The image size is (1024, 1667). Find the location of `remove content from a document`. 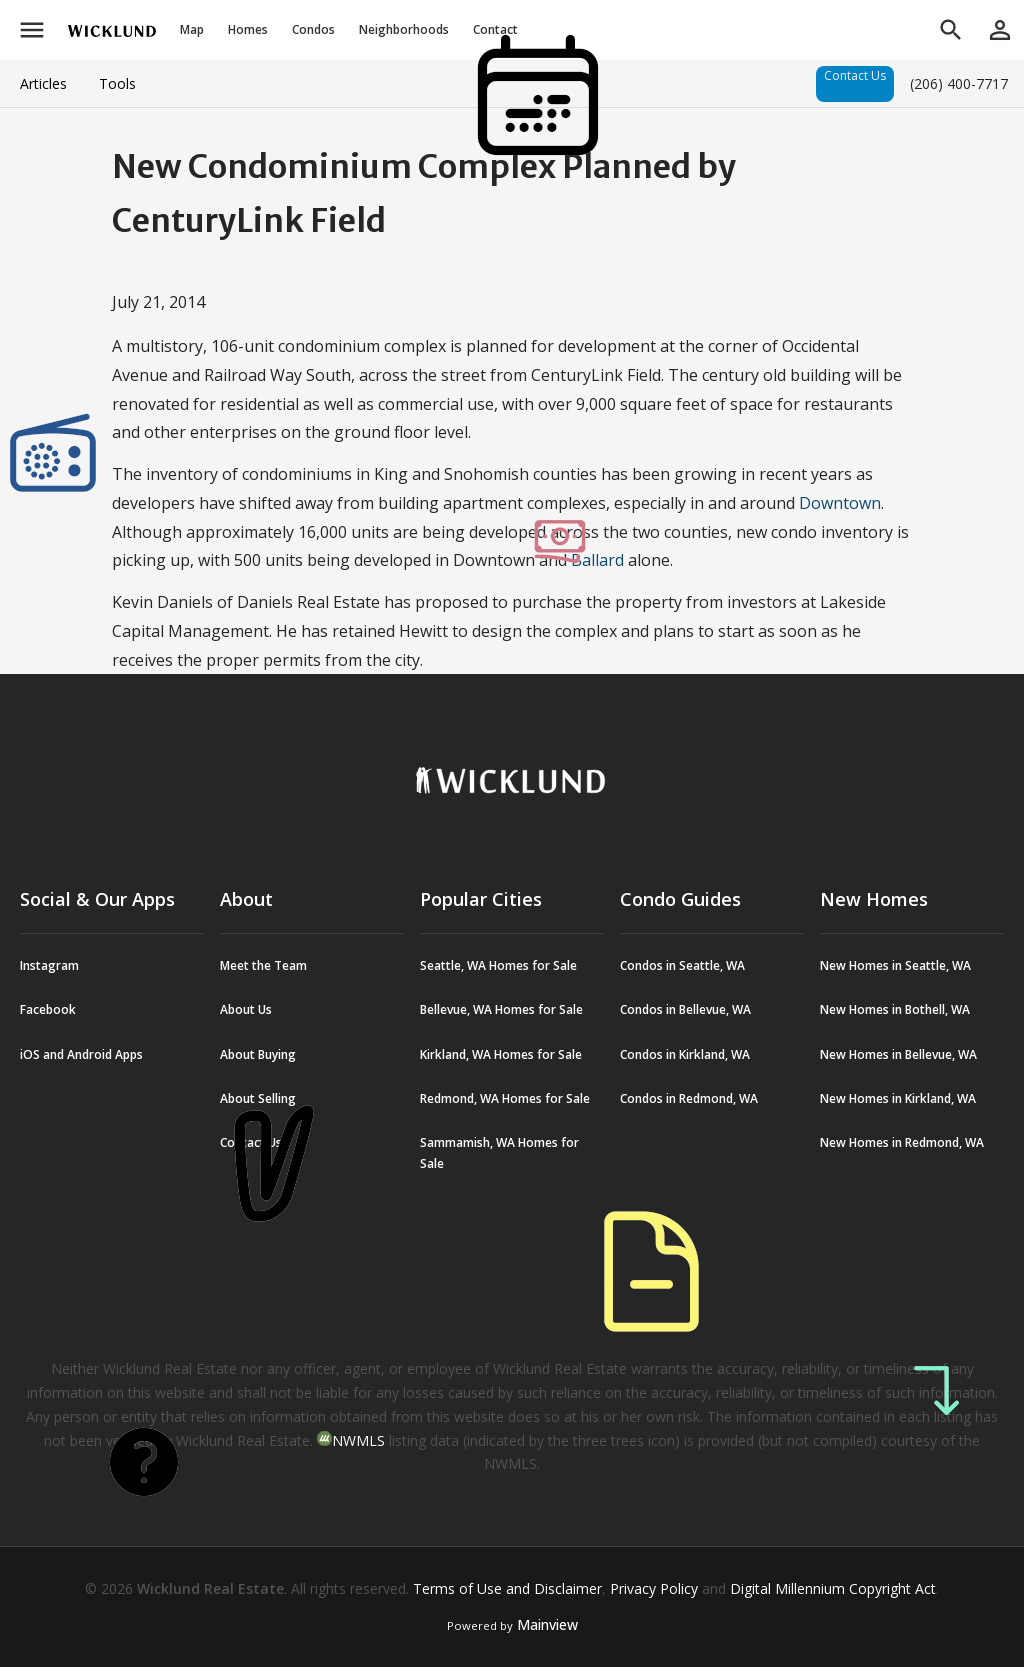

remove content from a document is located at coordinates (651, 1271).